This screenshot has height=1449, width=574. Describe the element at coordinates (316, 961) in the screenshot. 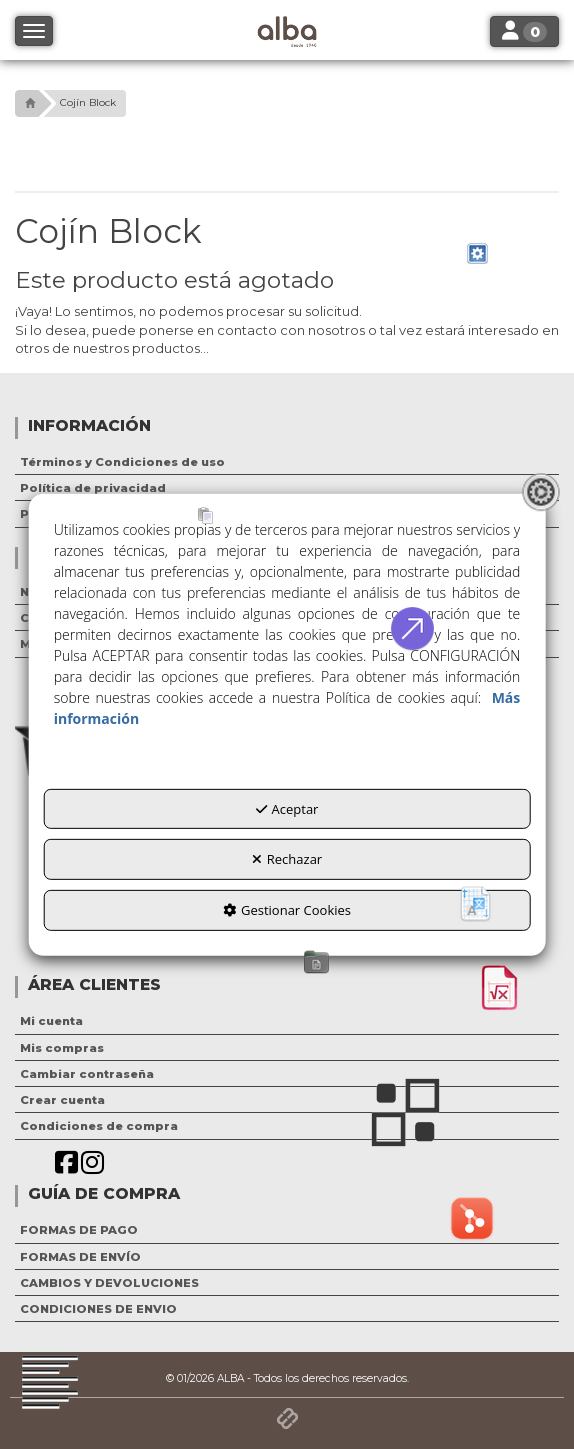

I see `open your documents folder` at that location.